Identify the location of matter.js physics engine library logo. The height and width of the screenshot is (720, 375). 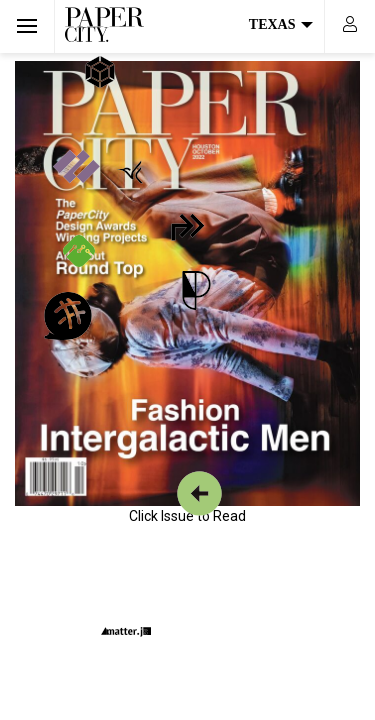
(126, 632).